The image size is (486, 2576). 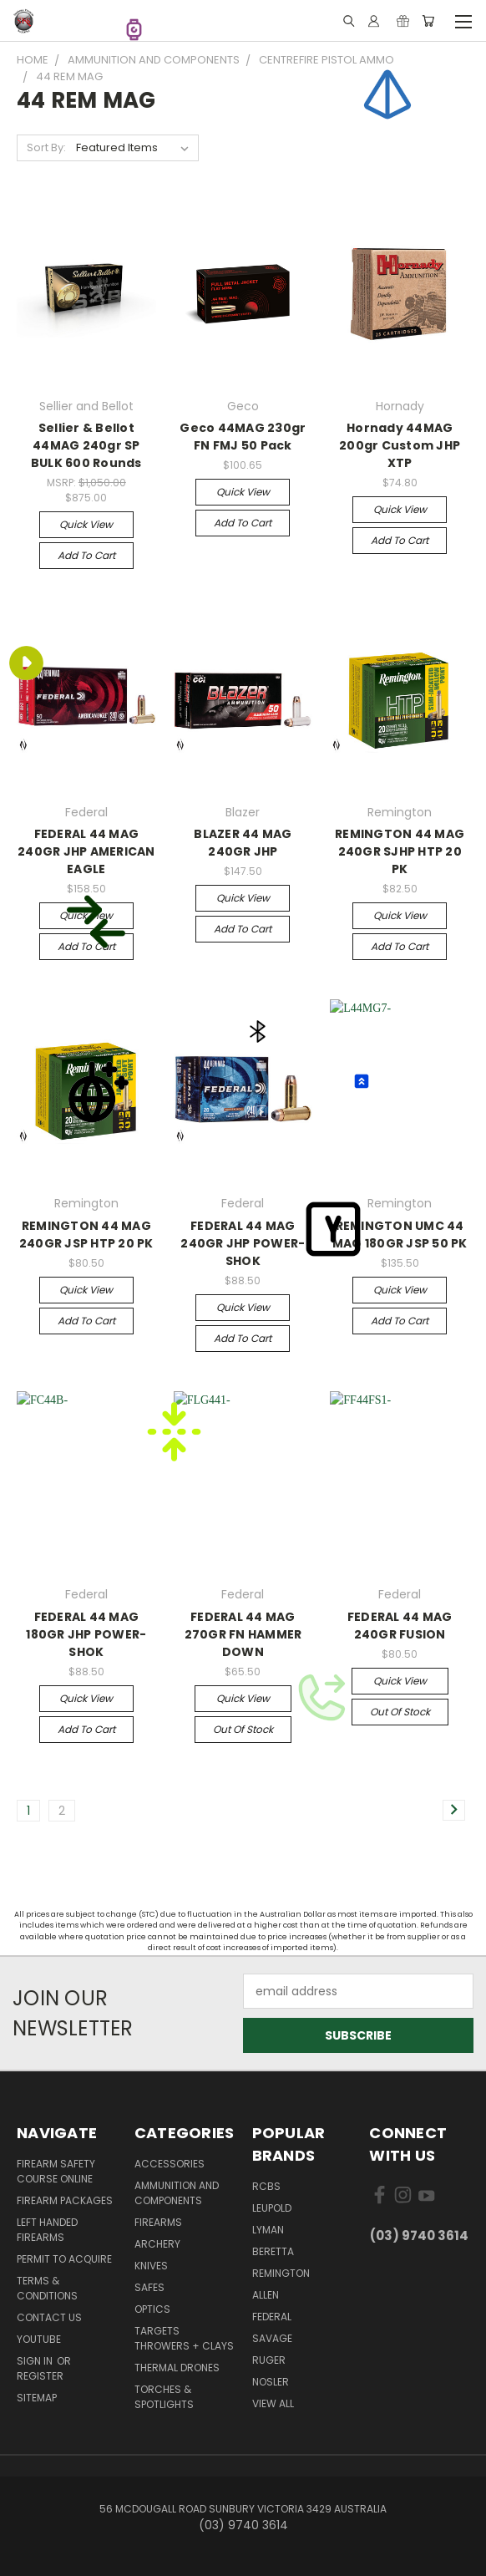 What do you see at coordinates (362, 1081) in the screenshot?
I see `scroll to top of page` at bounding box center [362, 1081].